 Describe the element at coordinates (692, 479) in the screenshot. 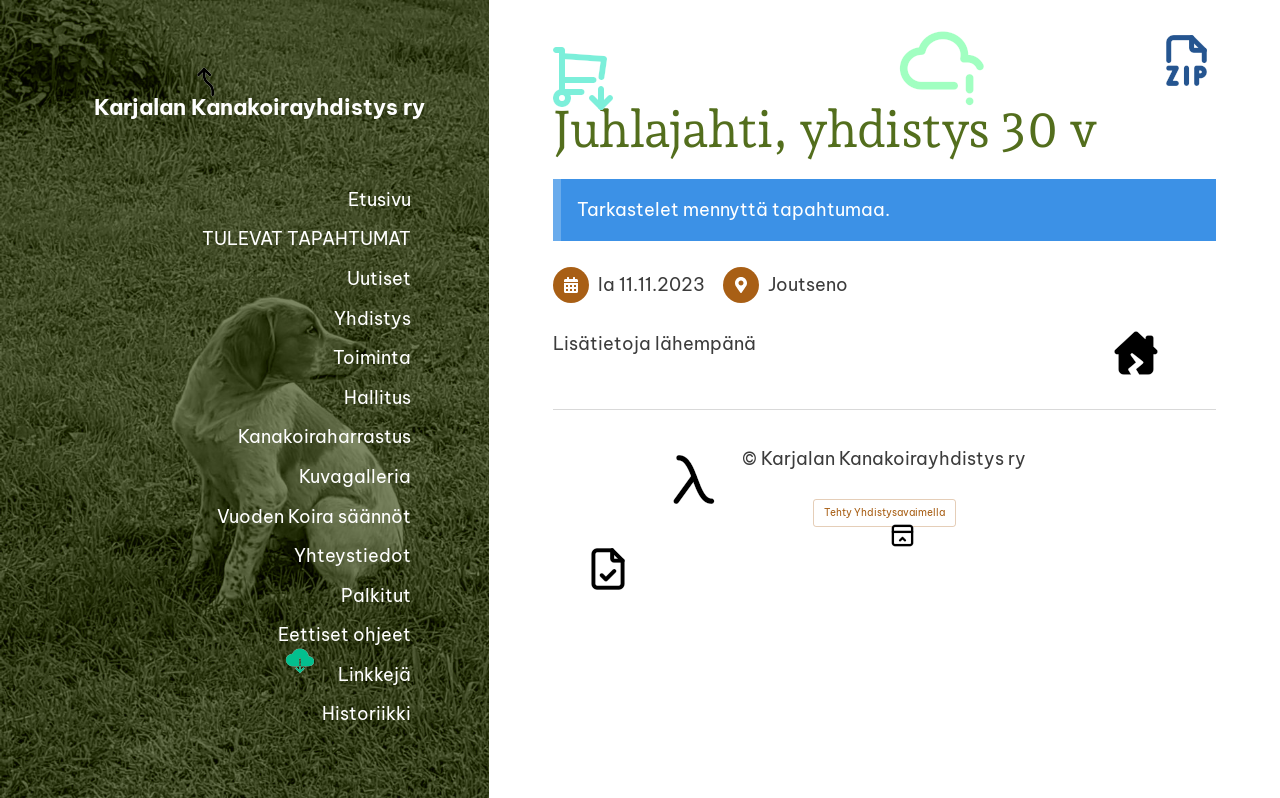

I see `access lambda or serverless function settings` at that location.